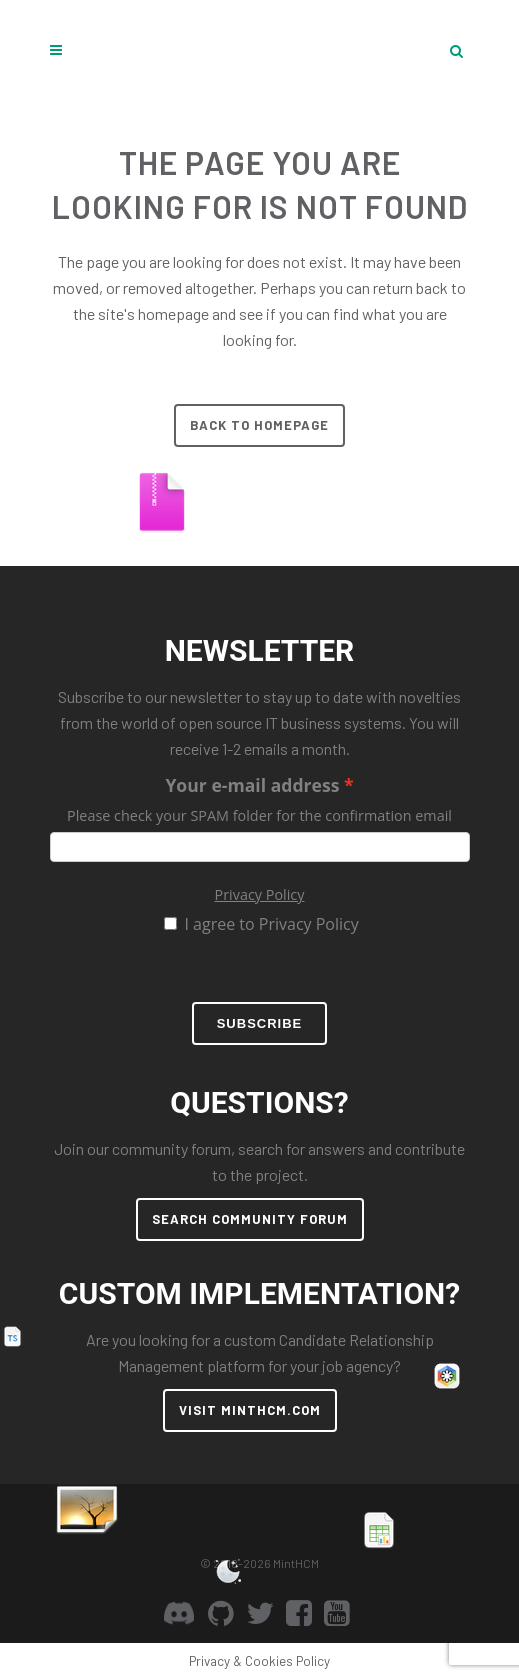 The height and width of the screenshot is (1679, 519). Describe the element at coordinates (87, 1511) in the screenshot. I see `indicates an image file type` at that location.